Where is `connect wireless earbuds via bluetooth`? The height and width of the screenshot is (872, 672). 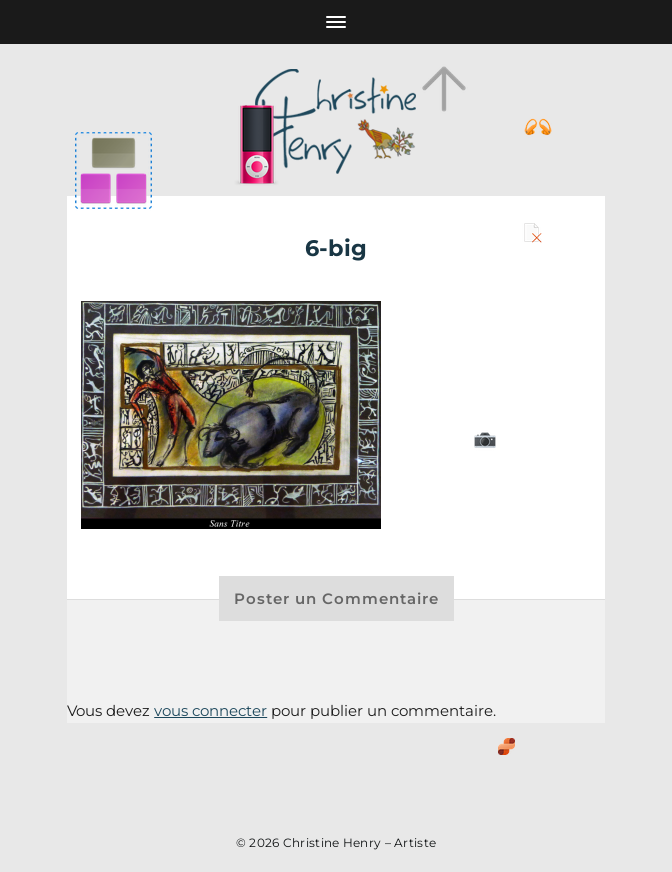
connect wireless earbuds via bluetooth is located at coordinates (538, 128).